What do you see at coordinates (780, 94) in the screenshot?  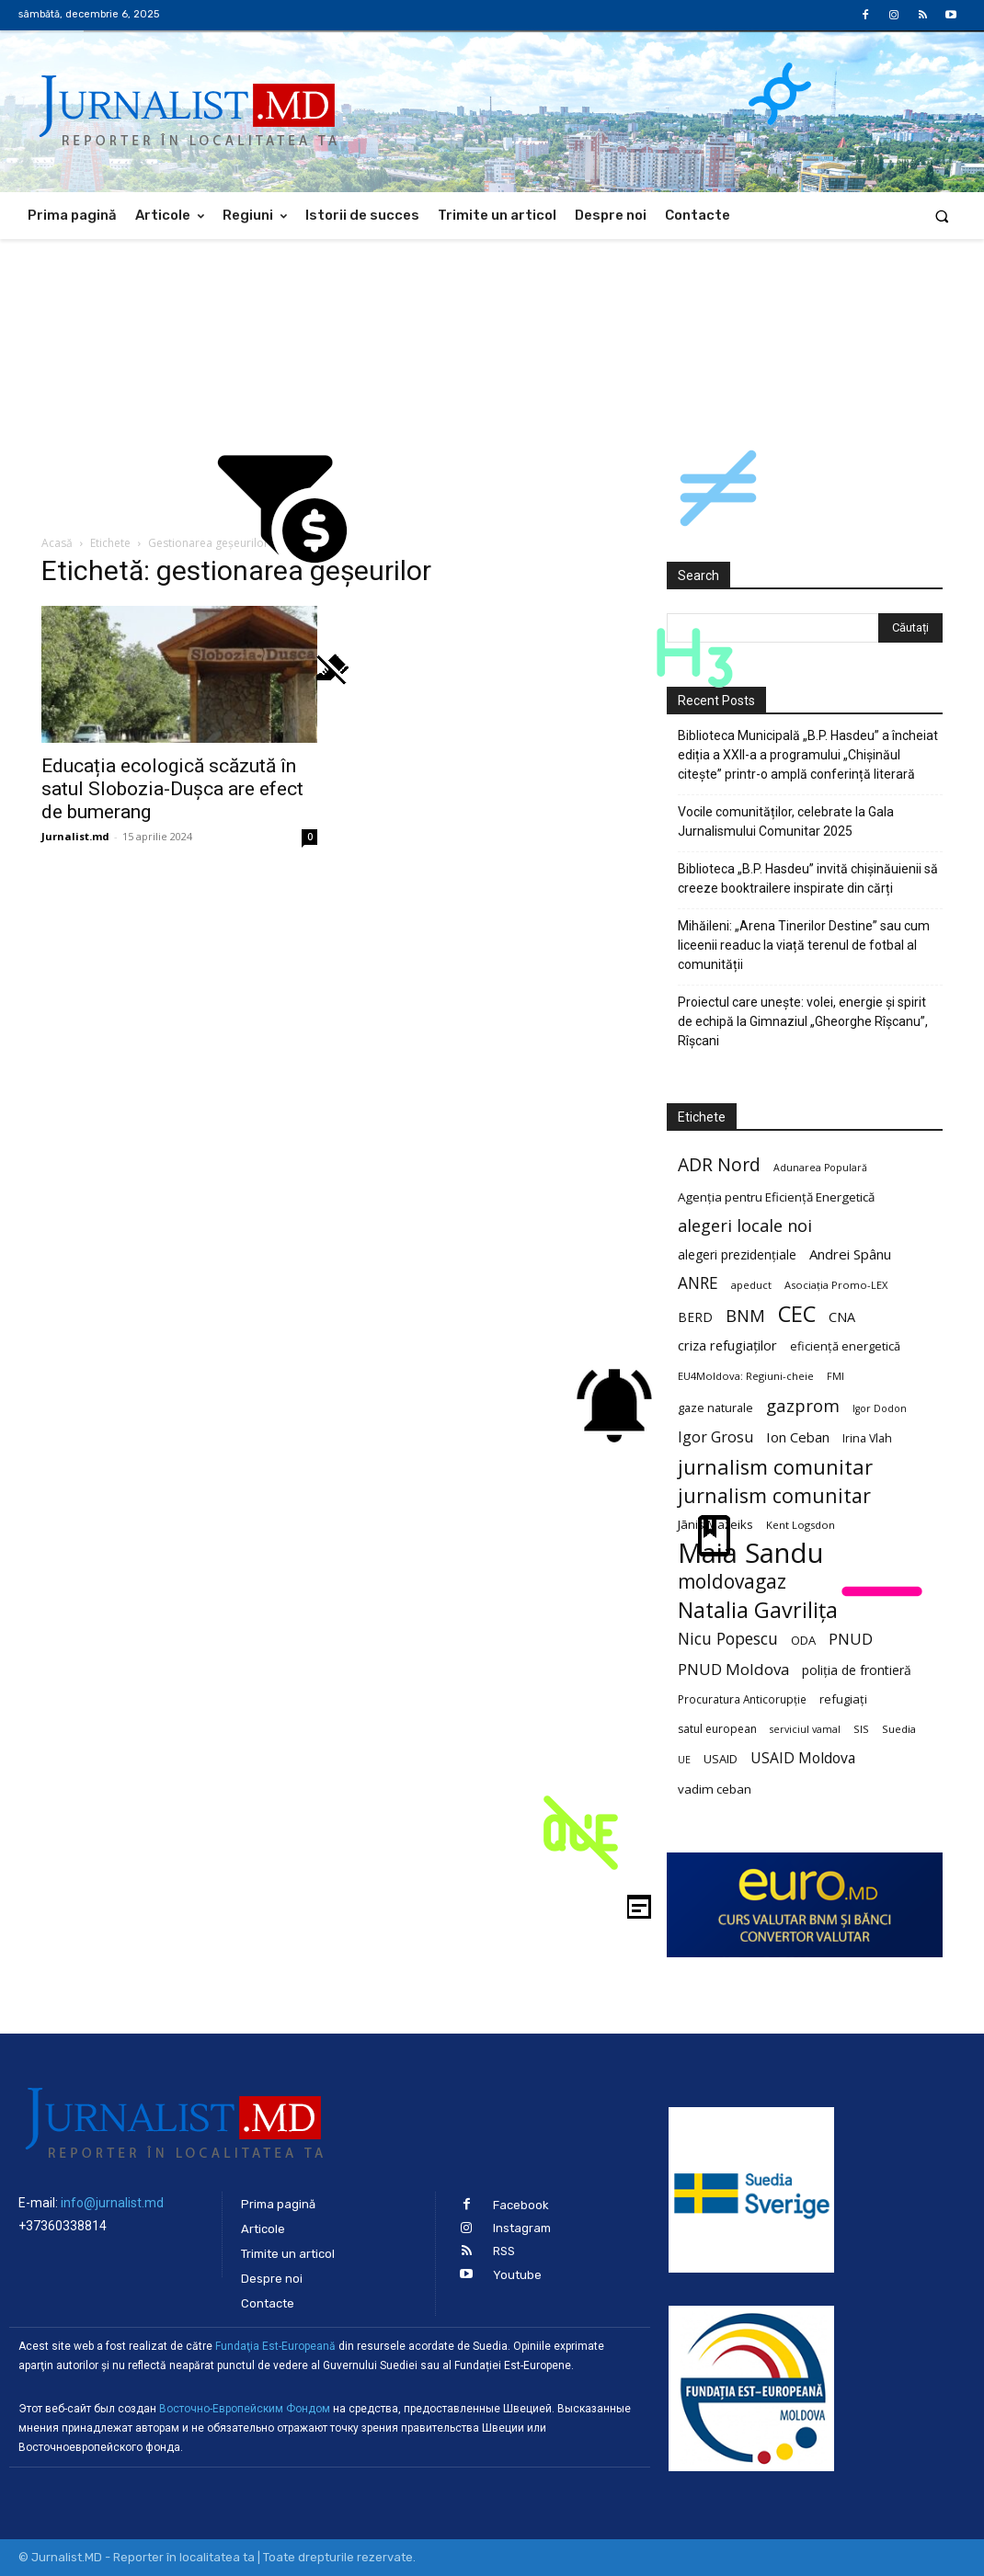 I see `access genetic or DNA-related information` at bounding box center [780, 94].